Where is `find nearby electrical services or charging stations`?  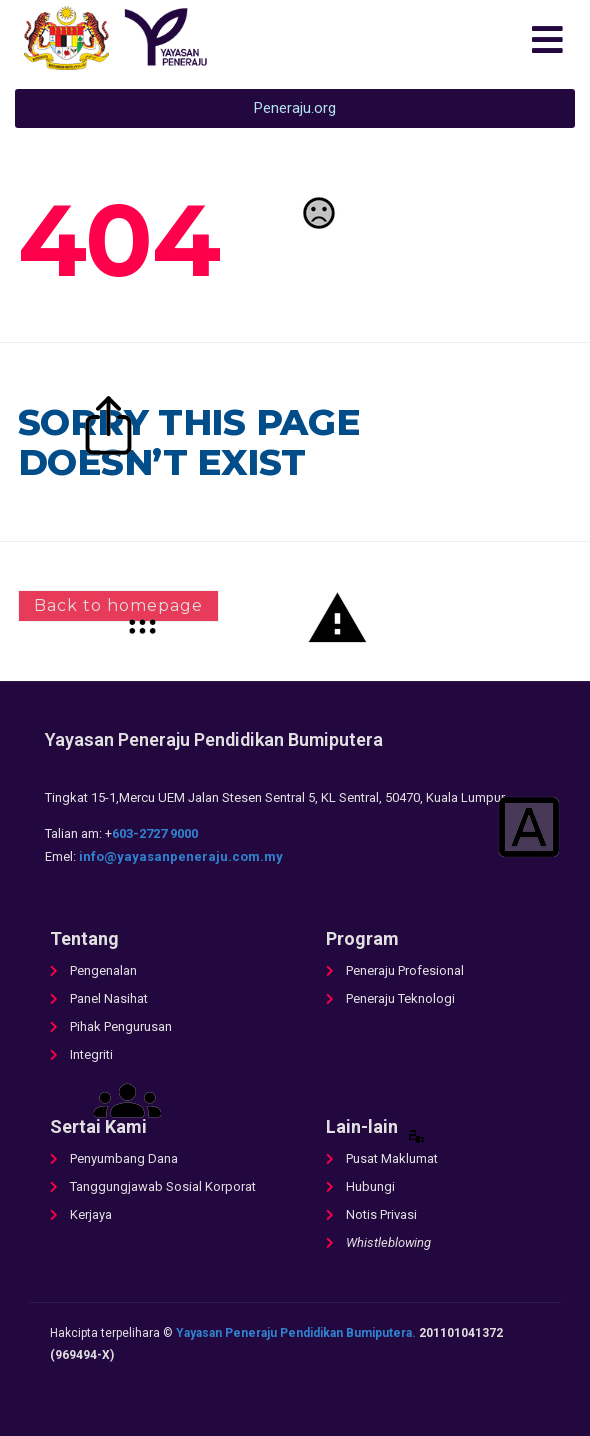 find nearby electrical services or charging stations is located at coordinates (416, 1136).